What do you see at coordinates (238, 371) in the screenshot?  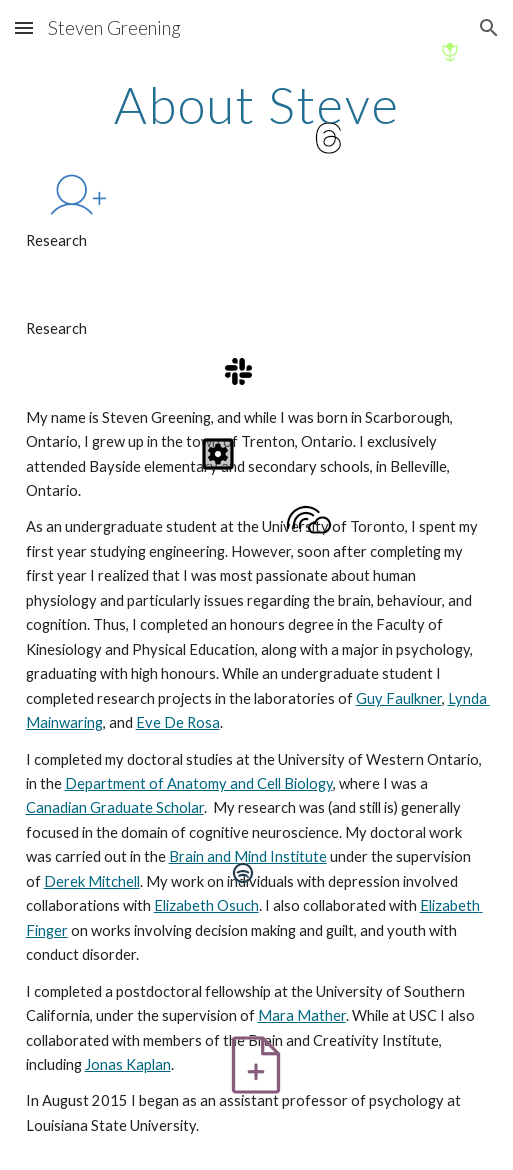 I see `open Slack app` at bounding box center [238, 371].